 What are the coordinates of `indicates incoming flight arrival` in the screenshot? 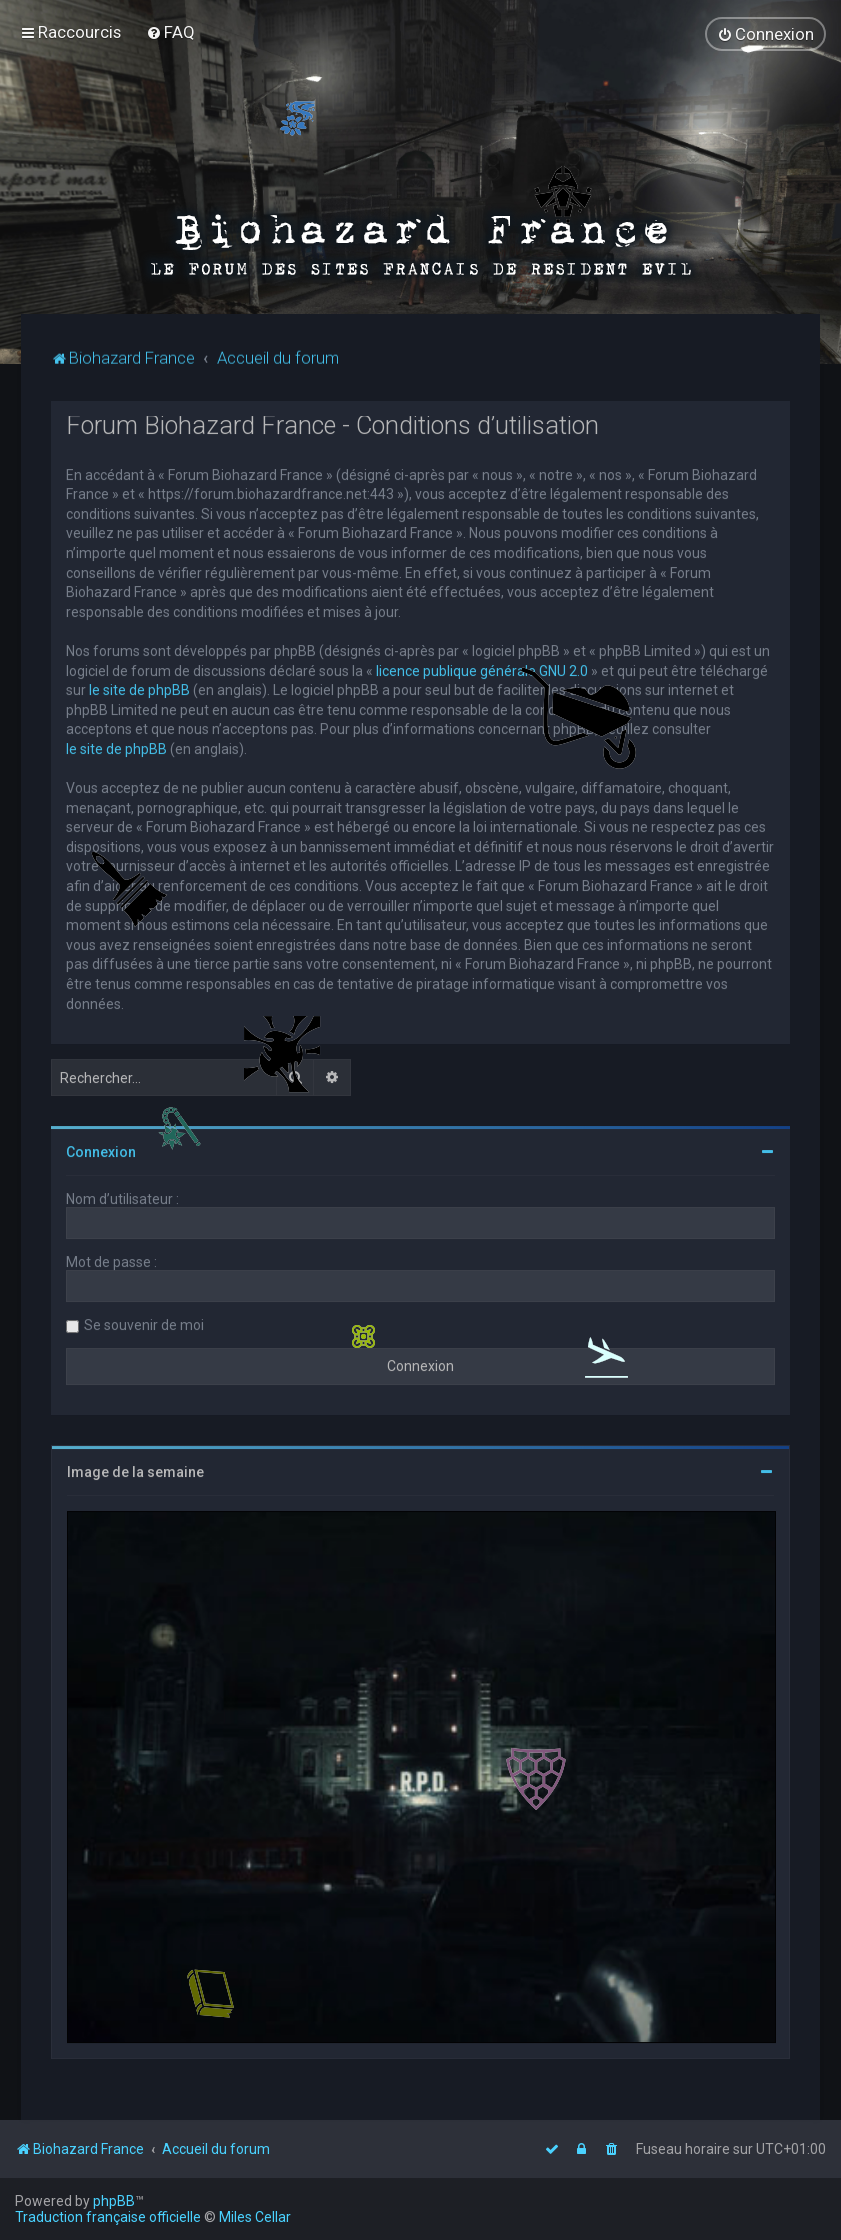 It's located at (606, 1358).